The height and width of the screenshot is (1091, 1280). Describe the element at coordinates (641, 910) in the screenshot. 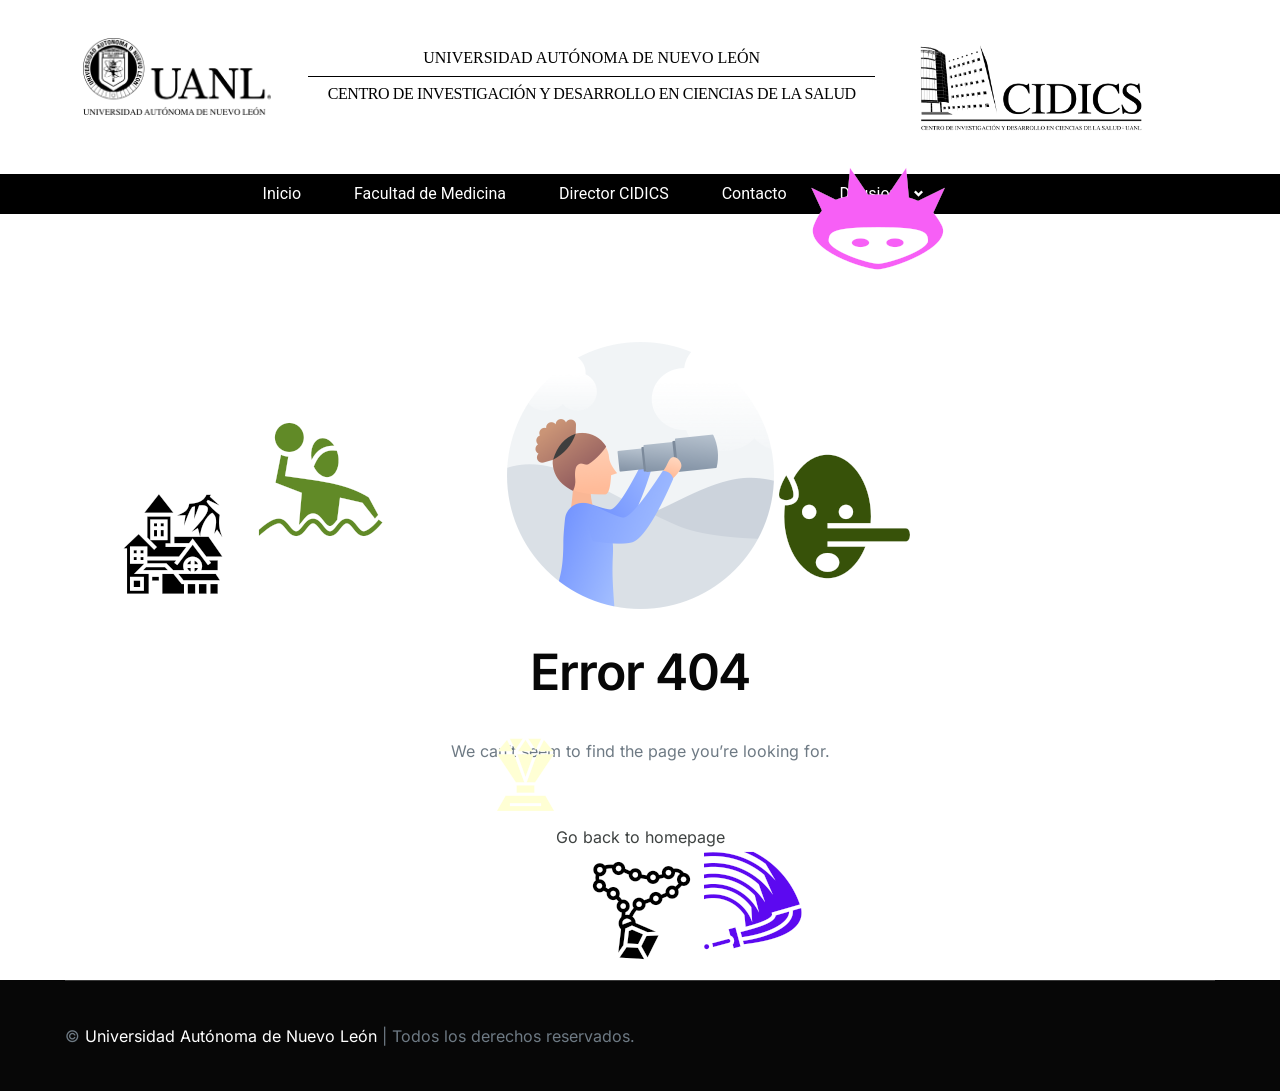

I see `view equipped jewelry or accessories` at that location.